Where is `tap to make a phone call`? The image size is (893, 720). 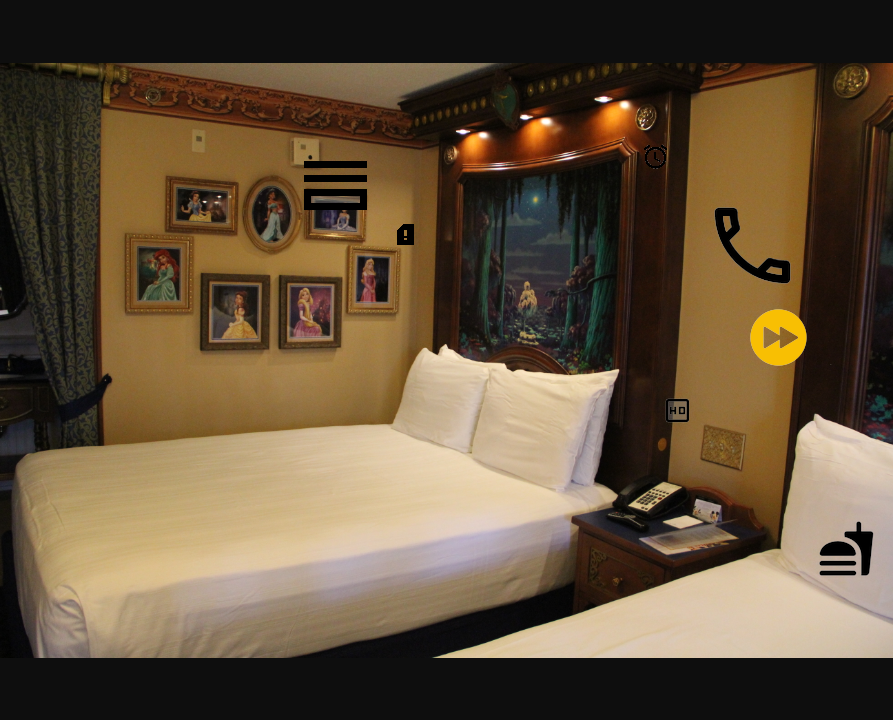
tap to make a phone call is located at coordinates (752, 245).